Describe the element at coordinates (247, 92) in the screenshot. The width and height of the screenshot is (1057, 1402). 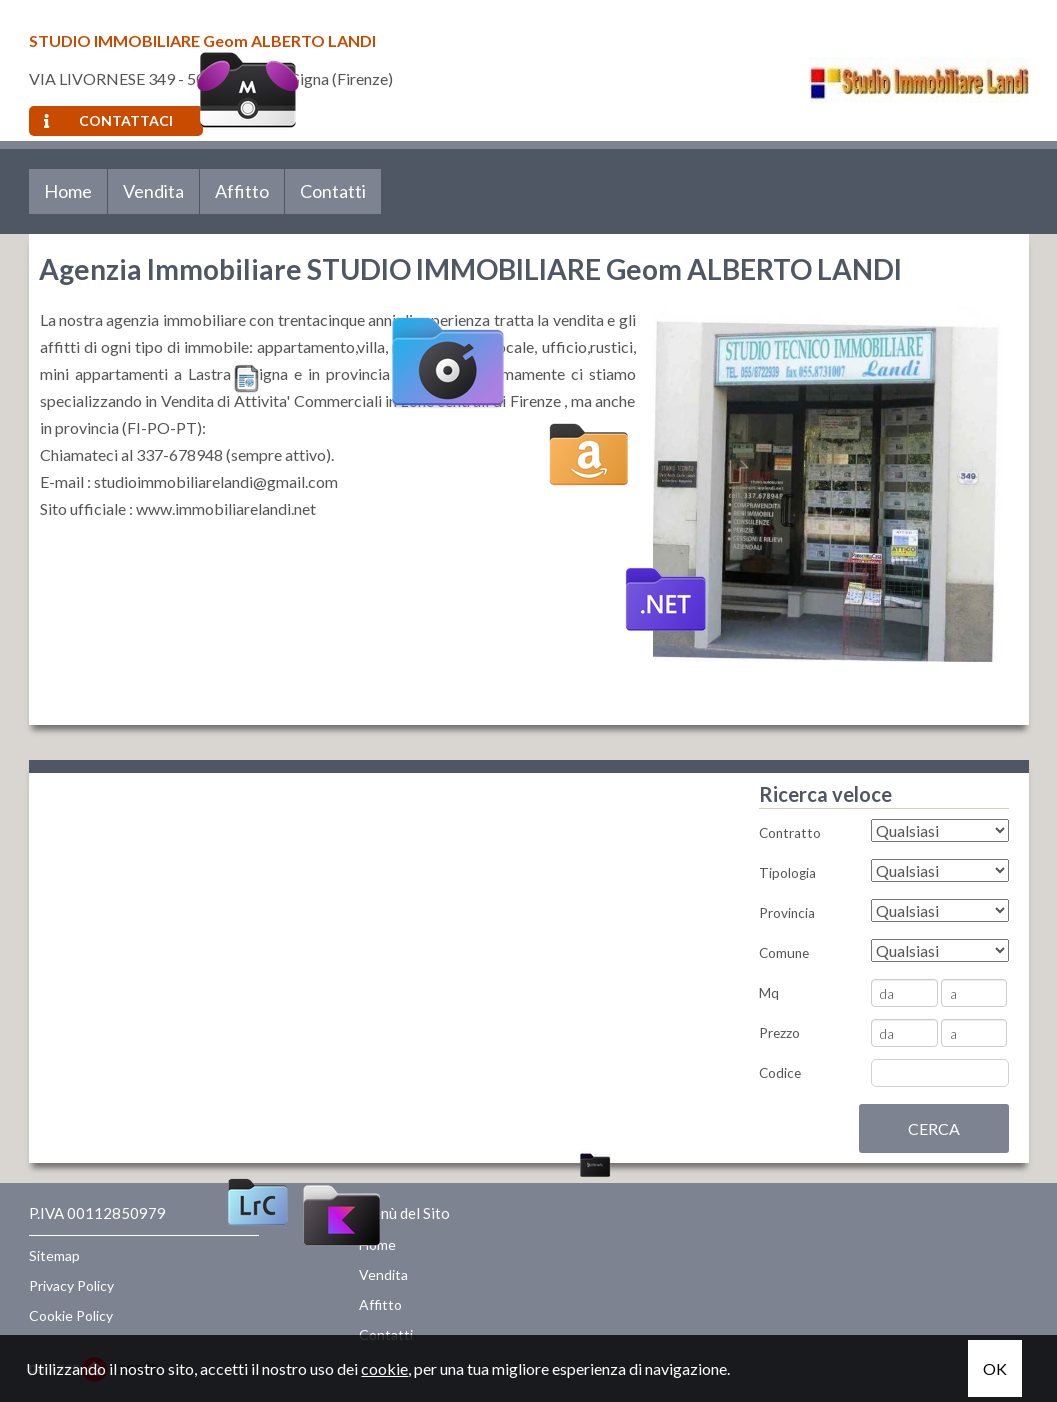
I see `open pokémon master ball themed folder` at that location.